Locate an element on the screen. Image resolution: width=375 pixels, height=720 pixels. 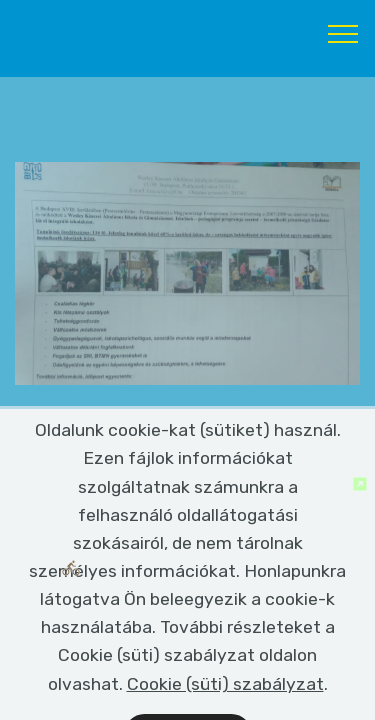
access bike-sharing or cycling options is located at coordinates (71, 568).